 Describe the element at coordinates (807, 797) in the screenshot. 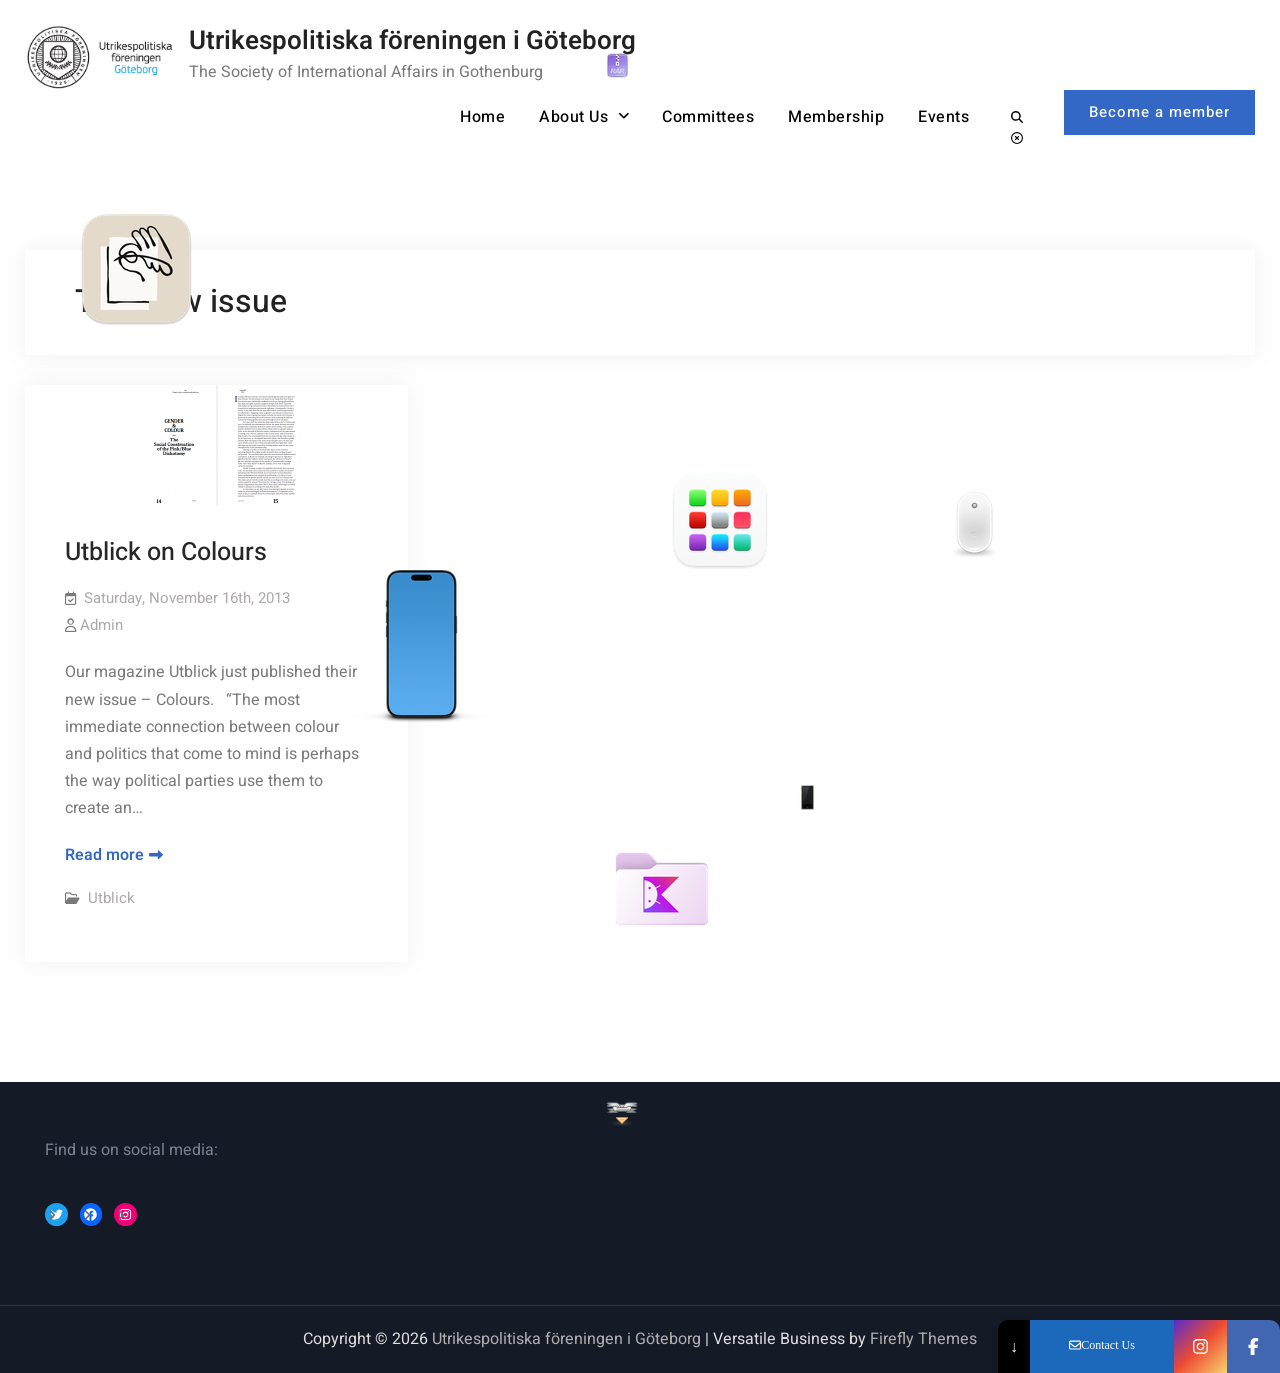

I see `iPod nano device in space gray` at that location.